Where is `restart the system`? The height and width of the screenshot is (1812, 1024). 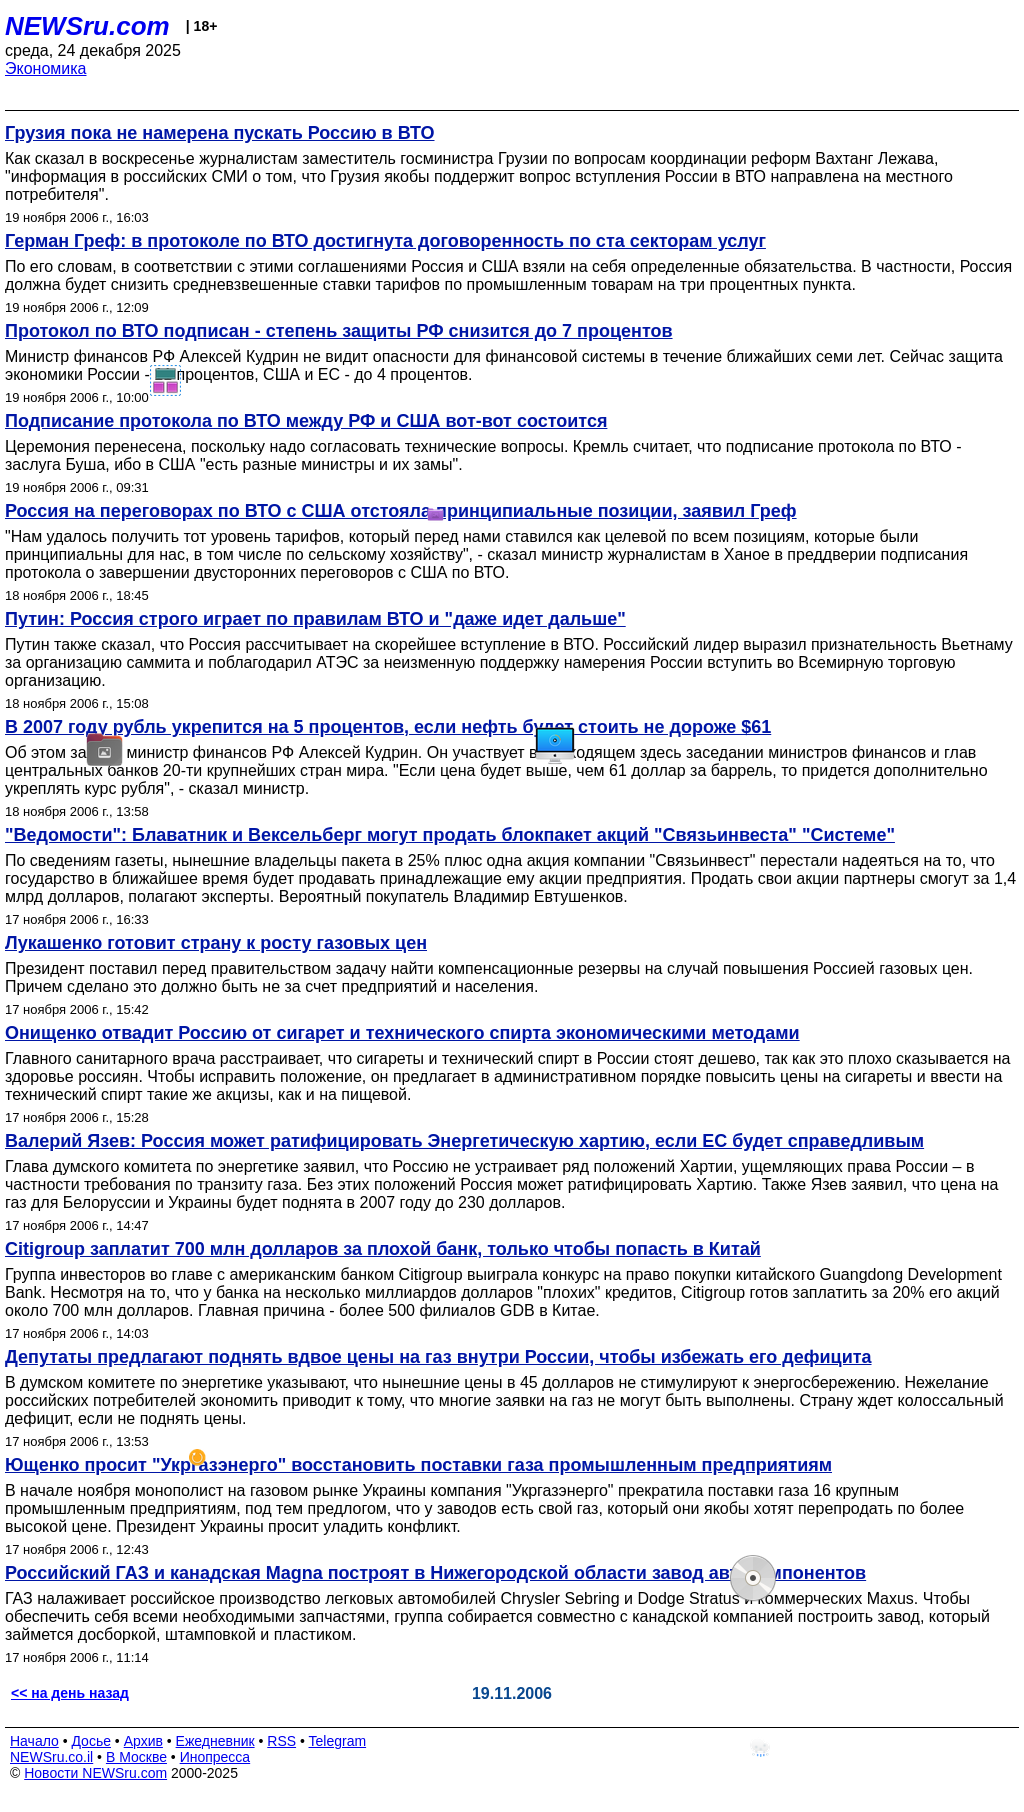
restart the system is located at coordinates (197, 1457).